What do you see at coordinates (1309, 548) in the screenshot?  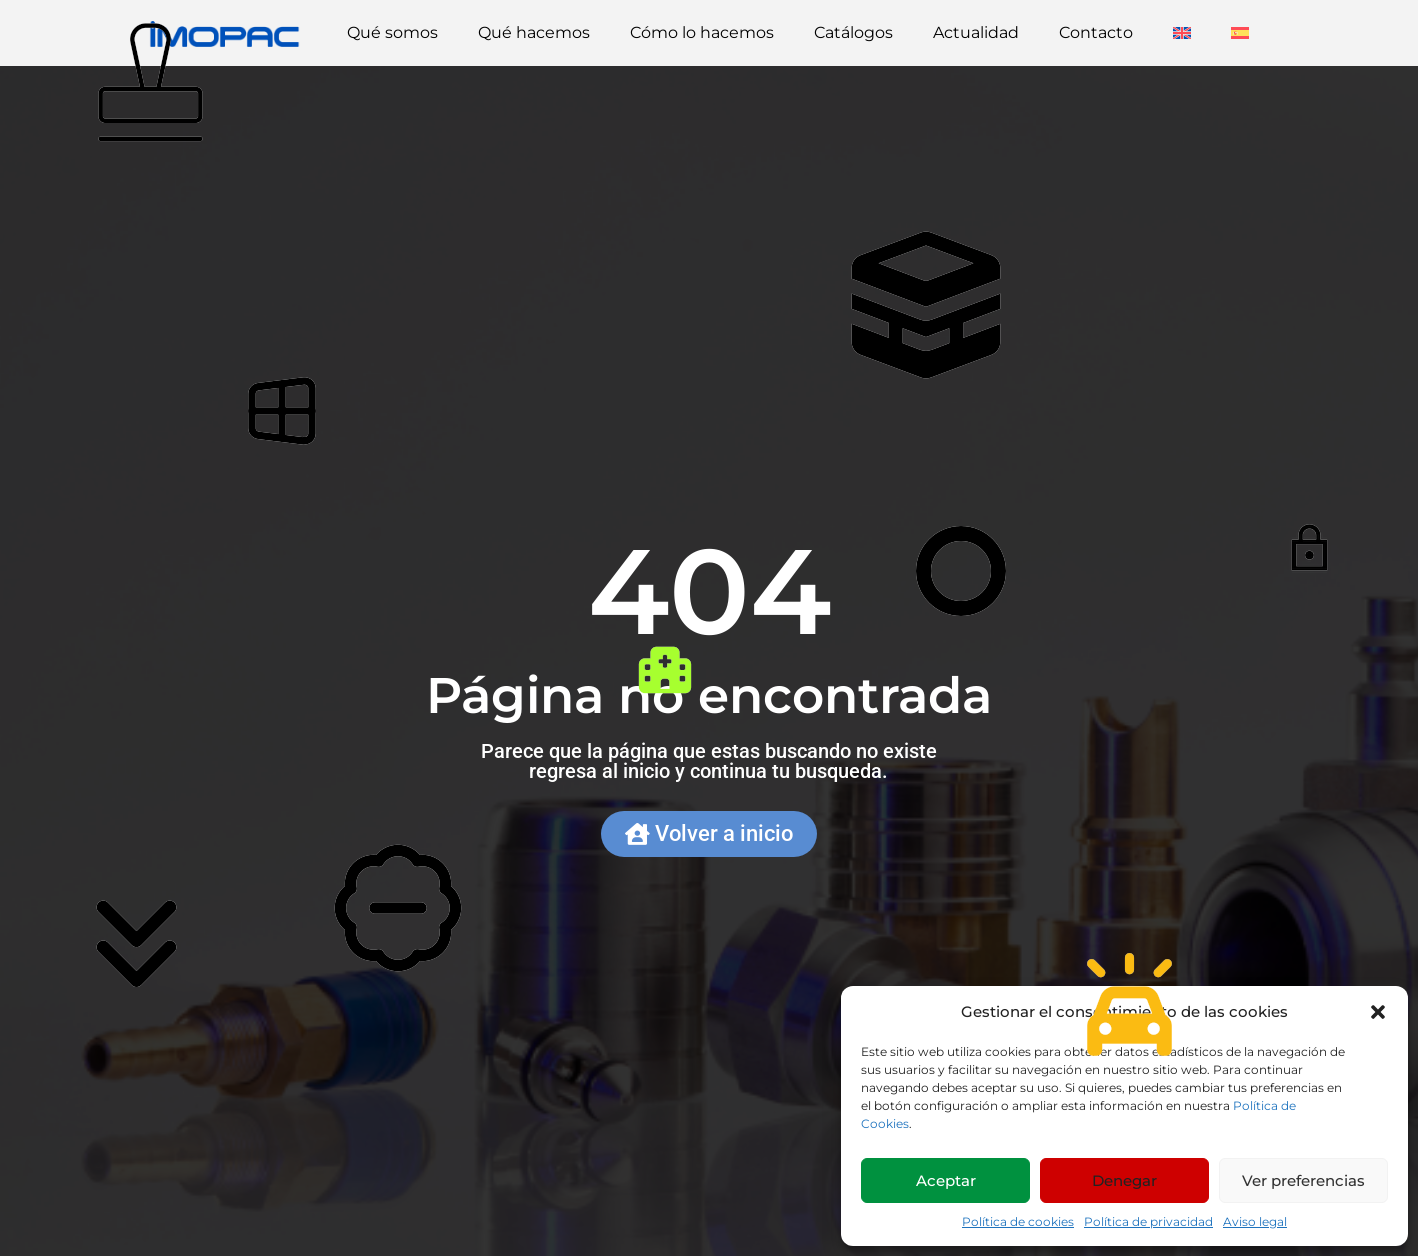 I see `indicates a locked or secured item` at bounding box center [1309, 548].